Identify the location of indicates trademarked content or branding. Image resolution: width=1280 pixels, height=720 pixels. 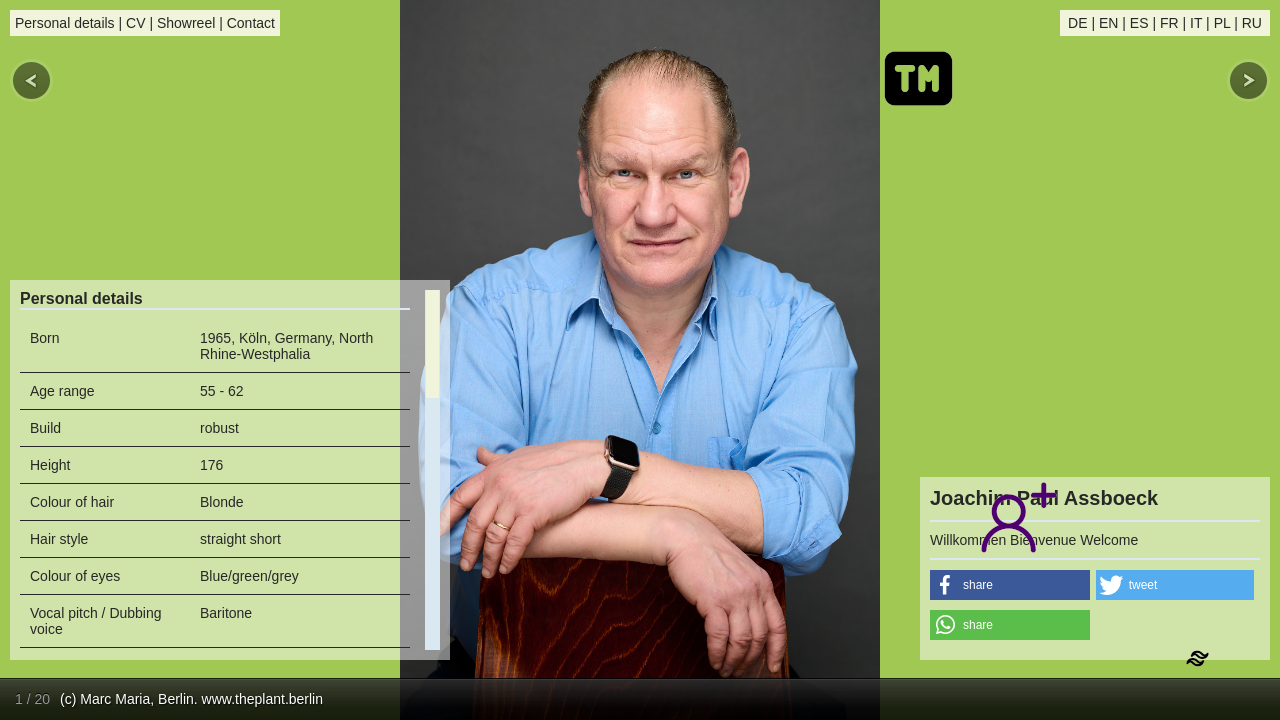
(918, 78).